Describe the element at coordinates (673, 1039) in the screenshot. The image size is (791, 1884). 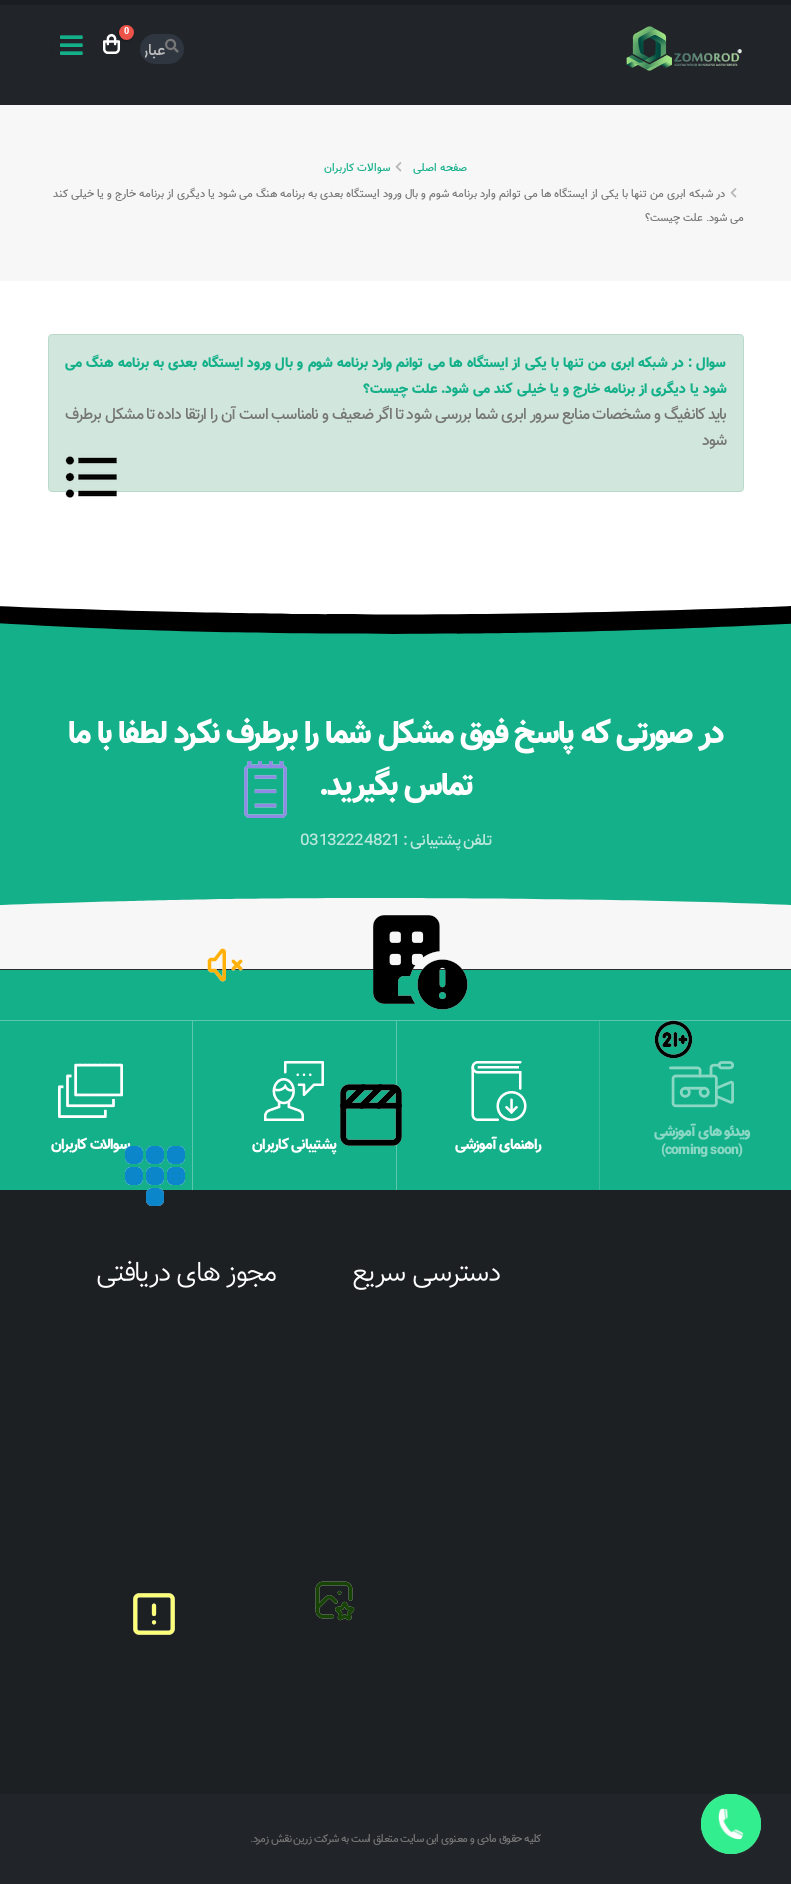
I see `indicates content restricted to users 21 and older` at that location.